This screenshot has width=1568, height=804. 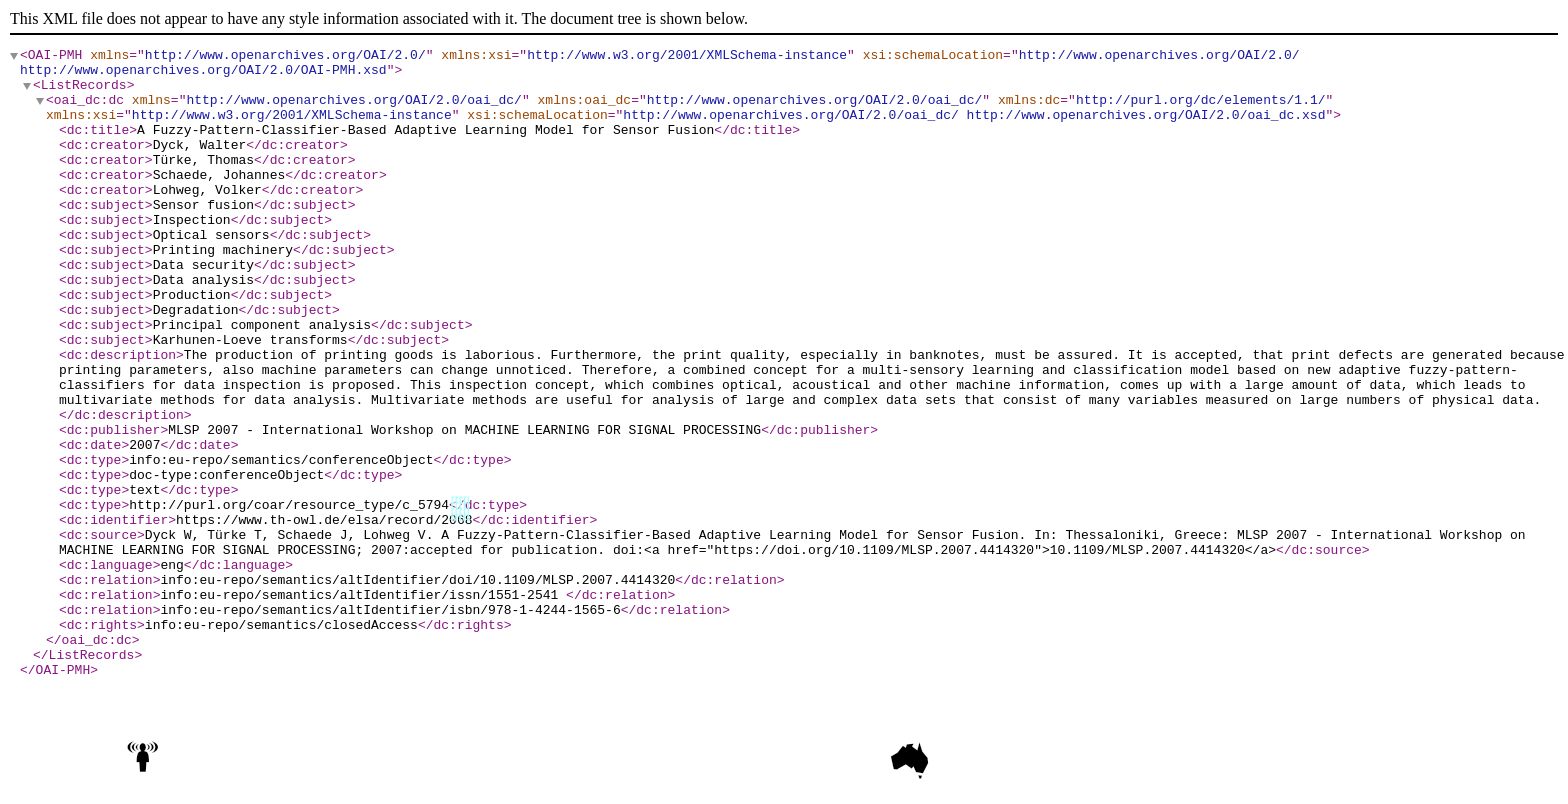 I want to click on select australia as your region, so click(x=909, y=760).